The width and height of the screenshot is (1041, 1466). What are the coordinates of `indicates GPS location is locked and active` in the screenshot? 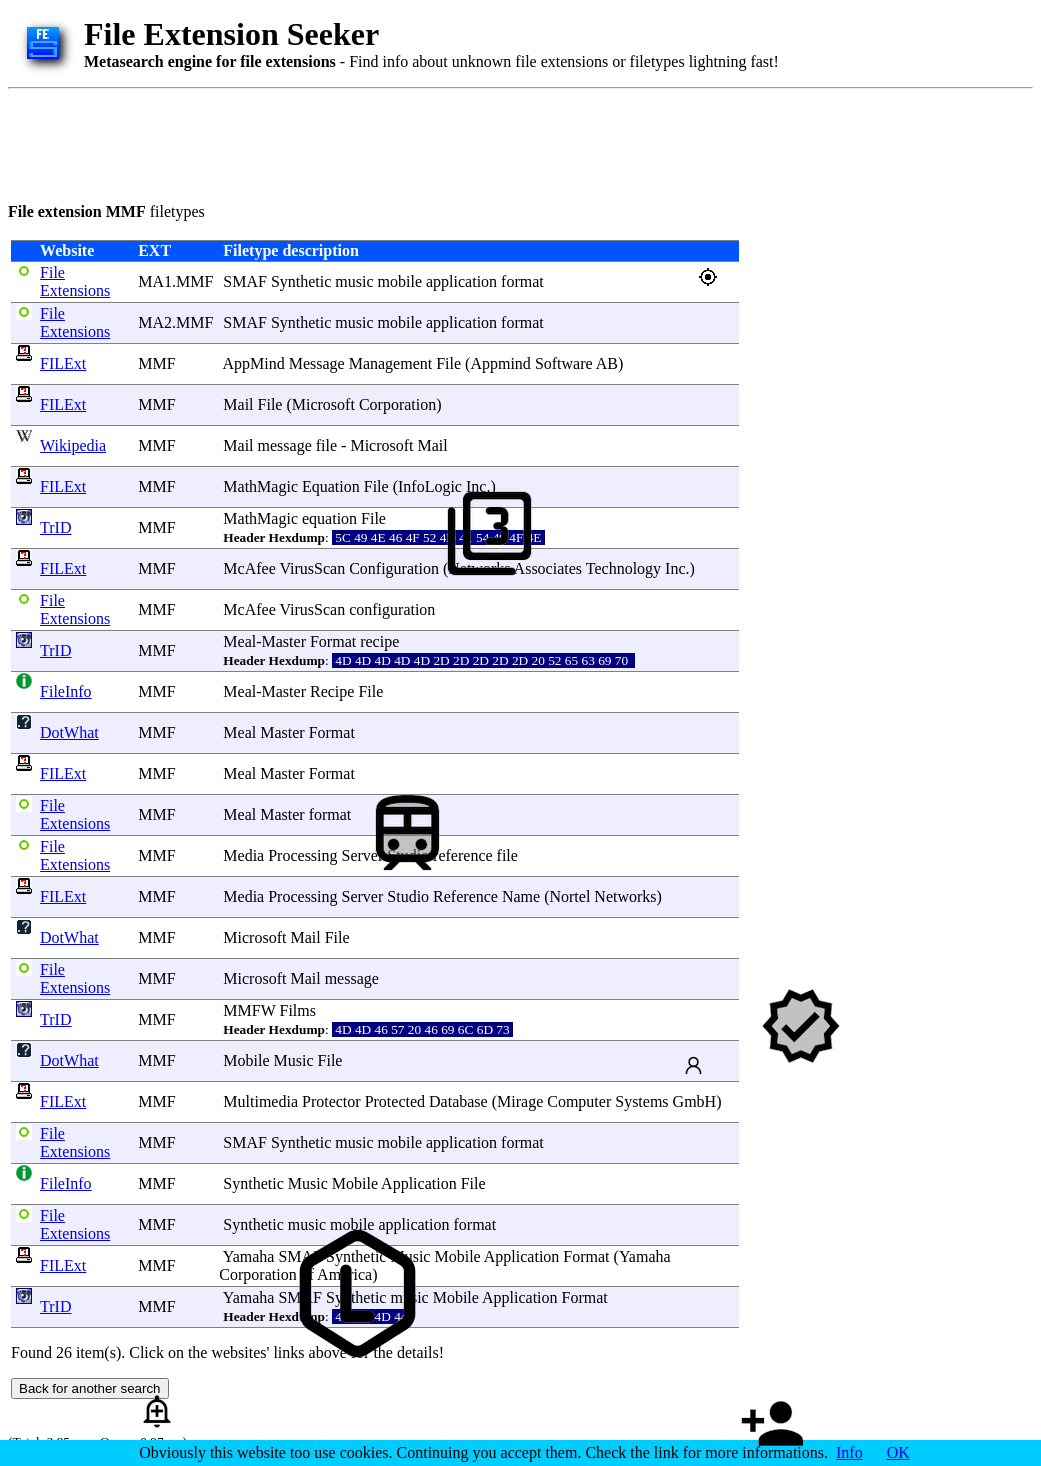 It's located at (708, 277).